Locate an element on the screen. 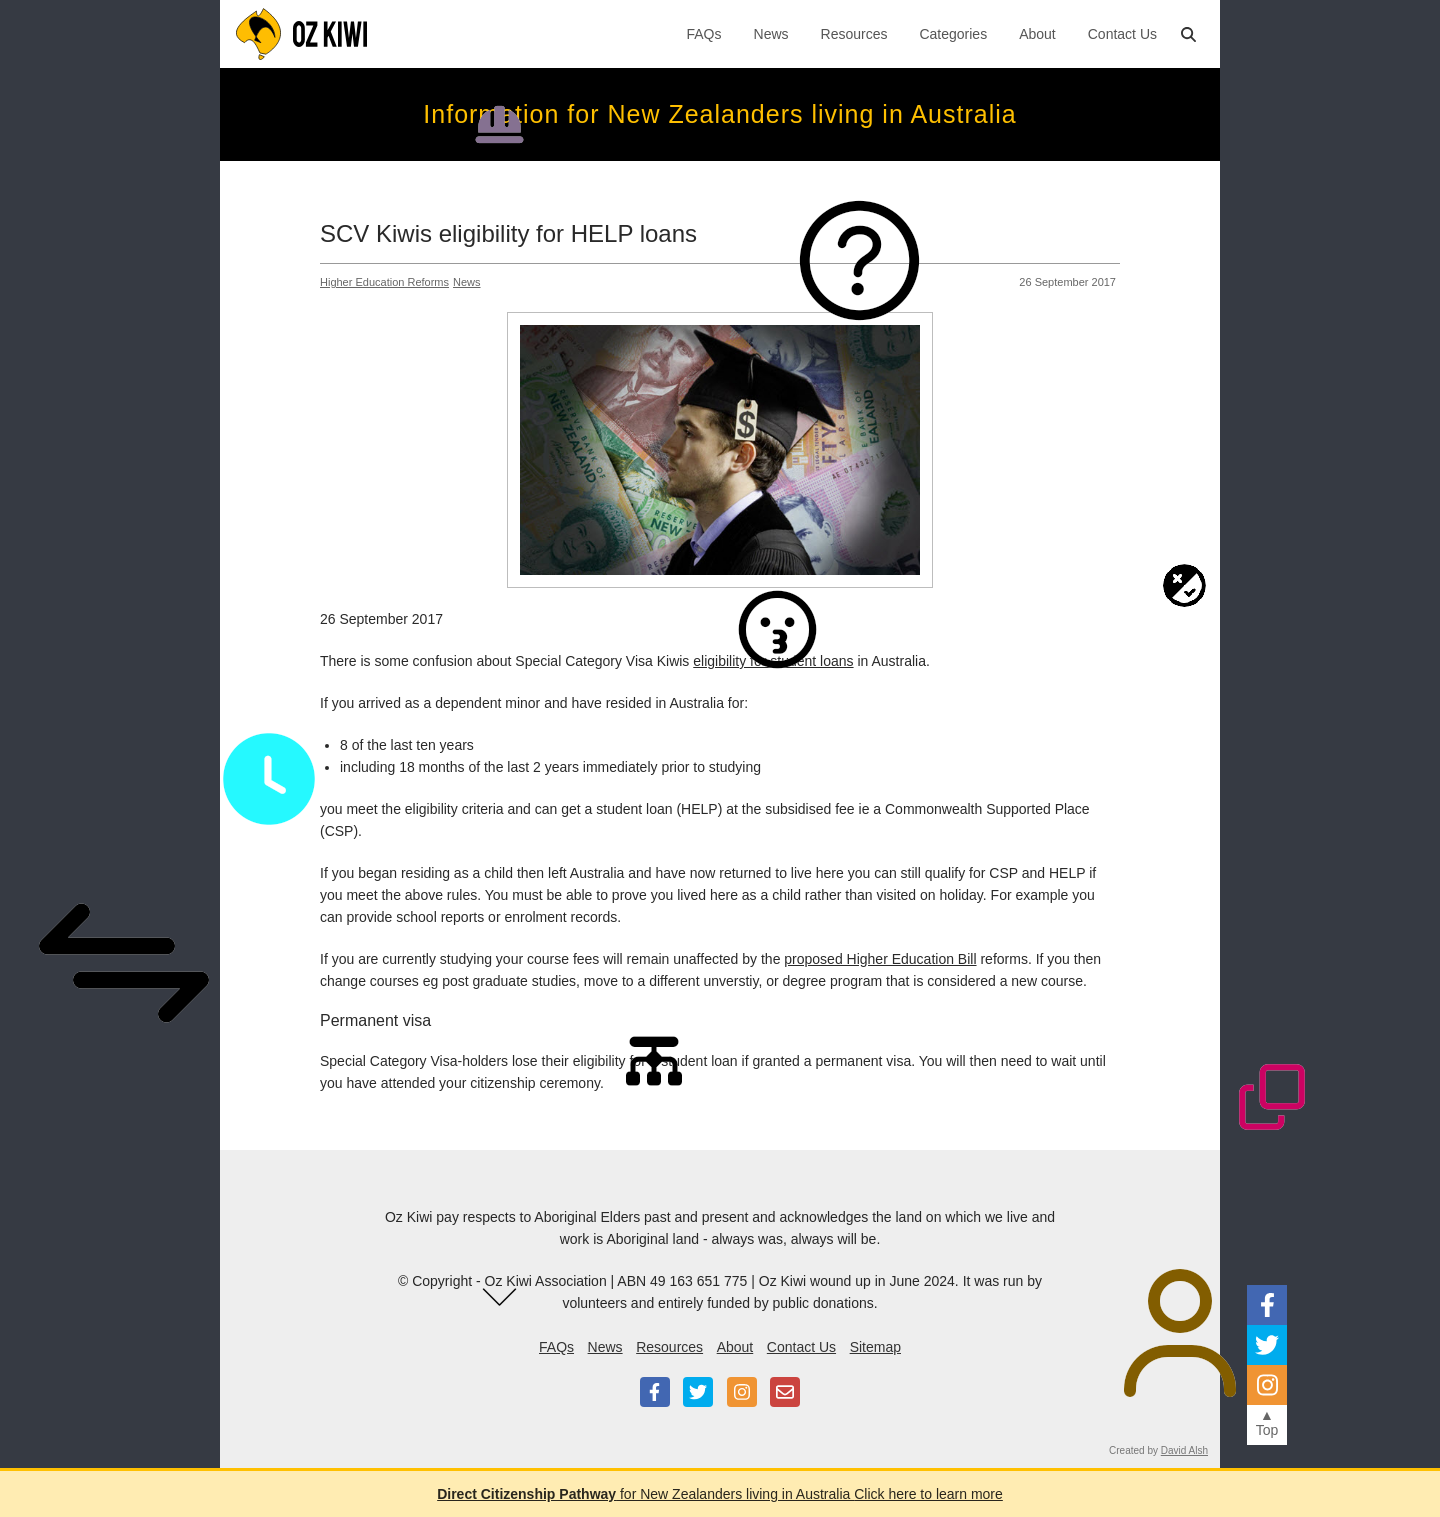 The image size is (1440, 1517). duplicate or copy this item is located at coordinates (1272, 1097).